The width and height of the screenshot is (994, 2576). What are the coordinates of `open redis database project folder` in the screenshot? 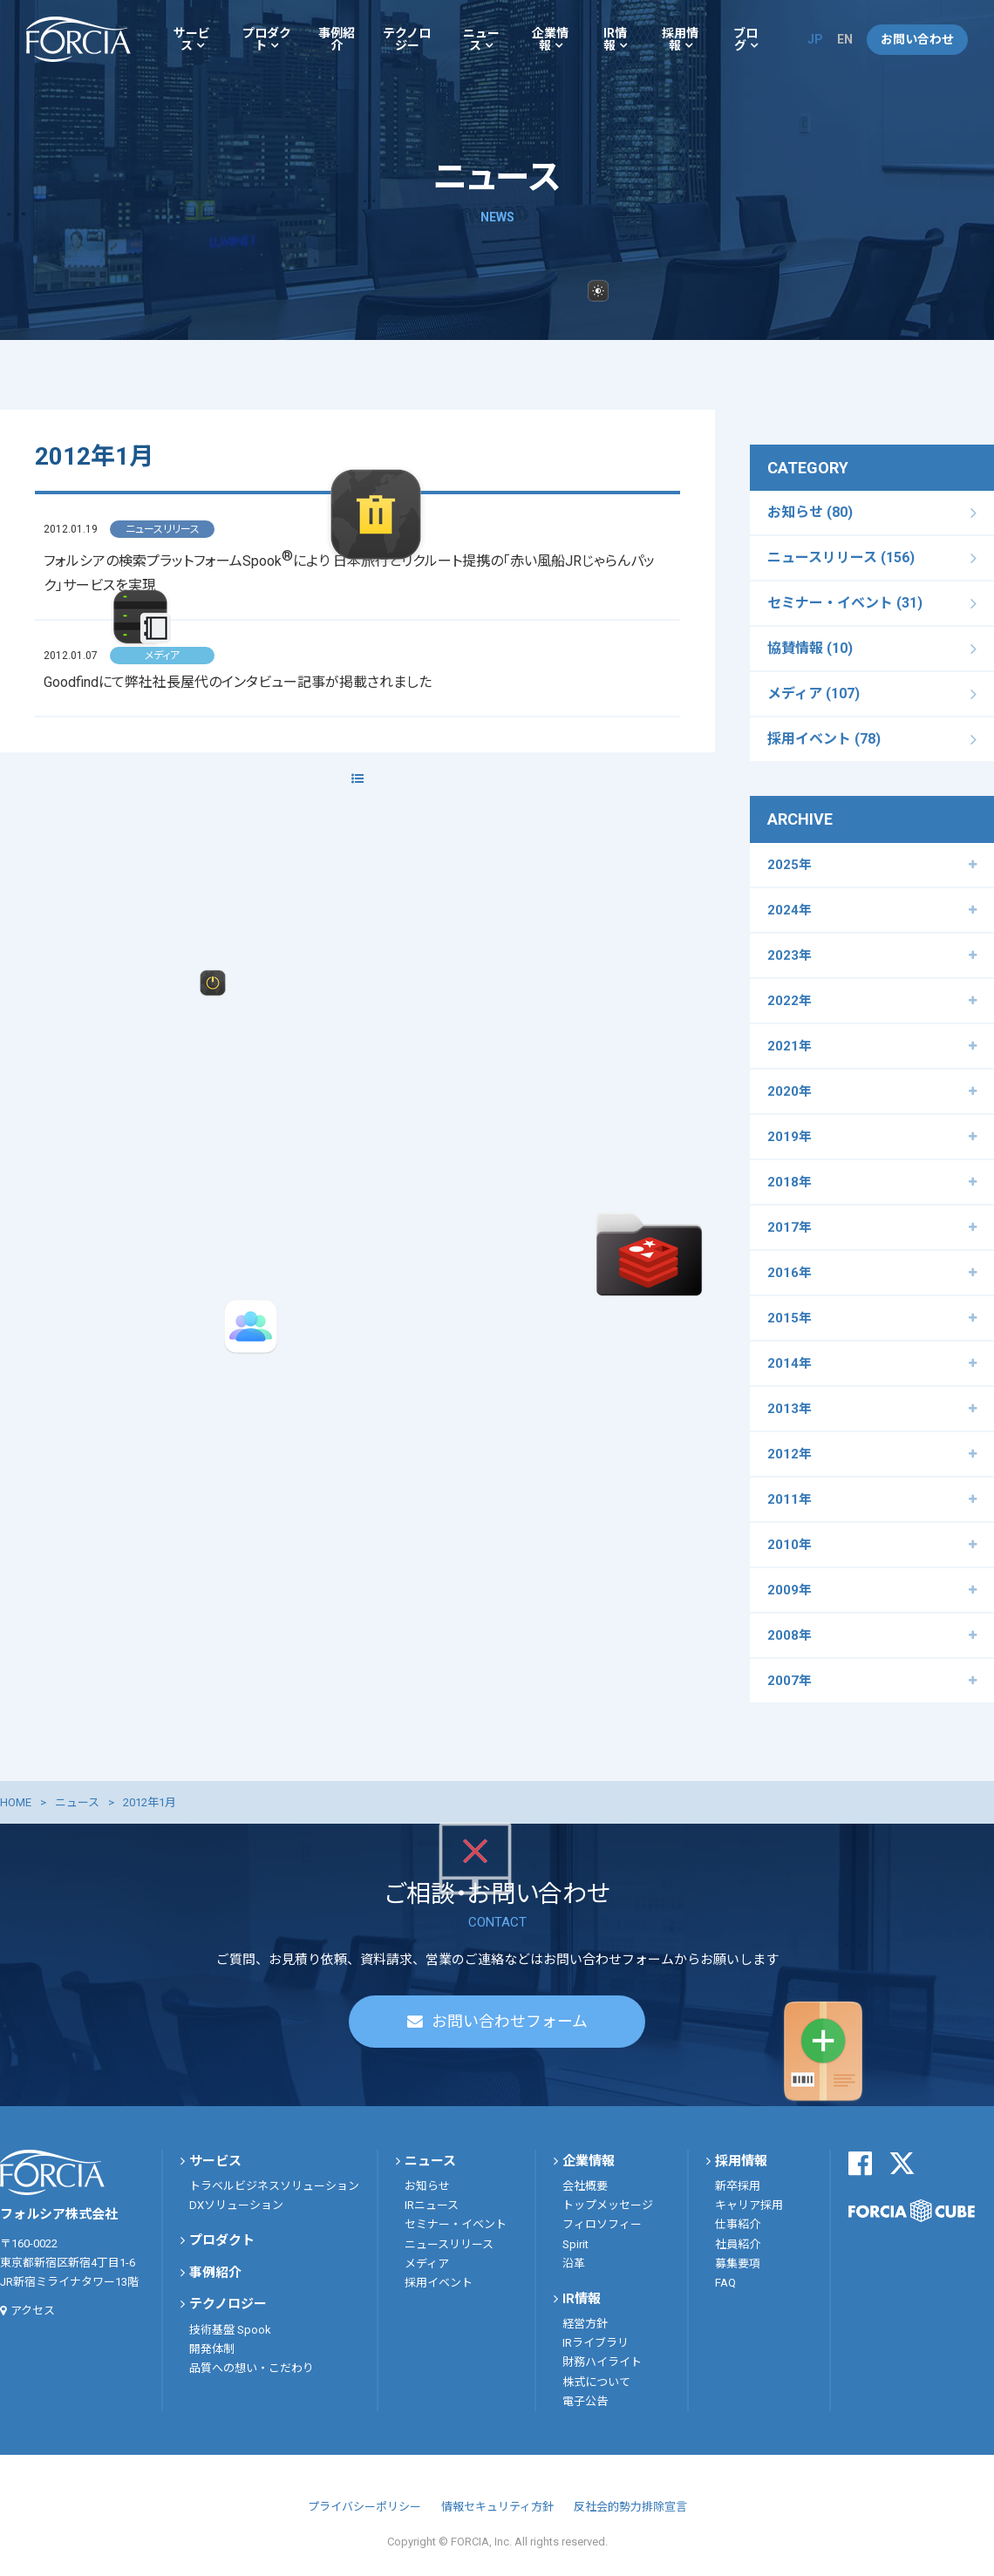 It's located at (649, 1257).